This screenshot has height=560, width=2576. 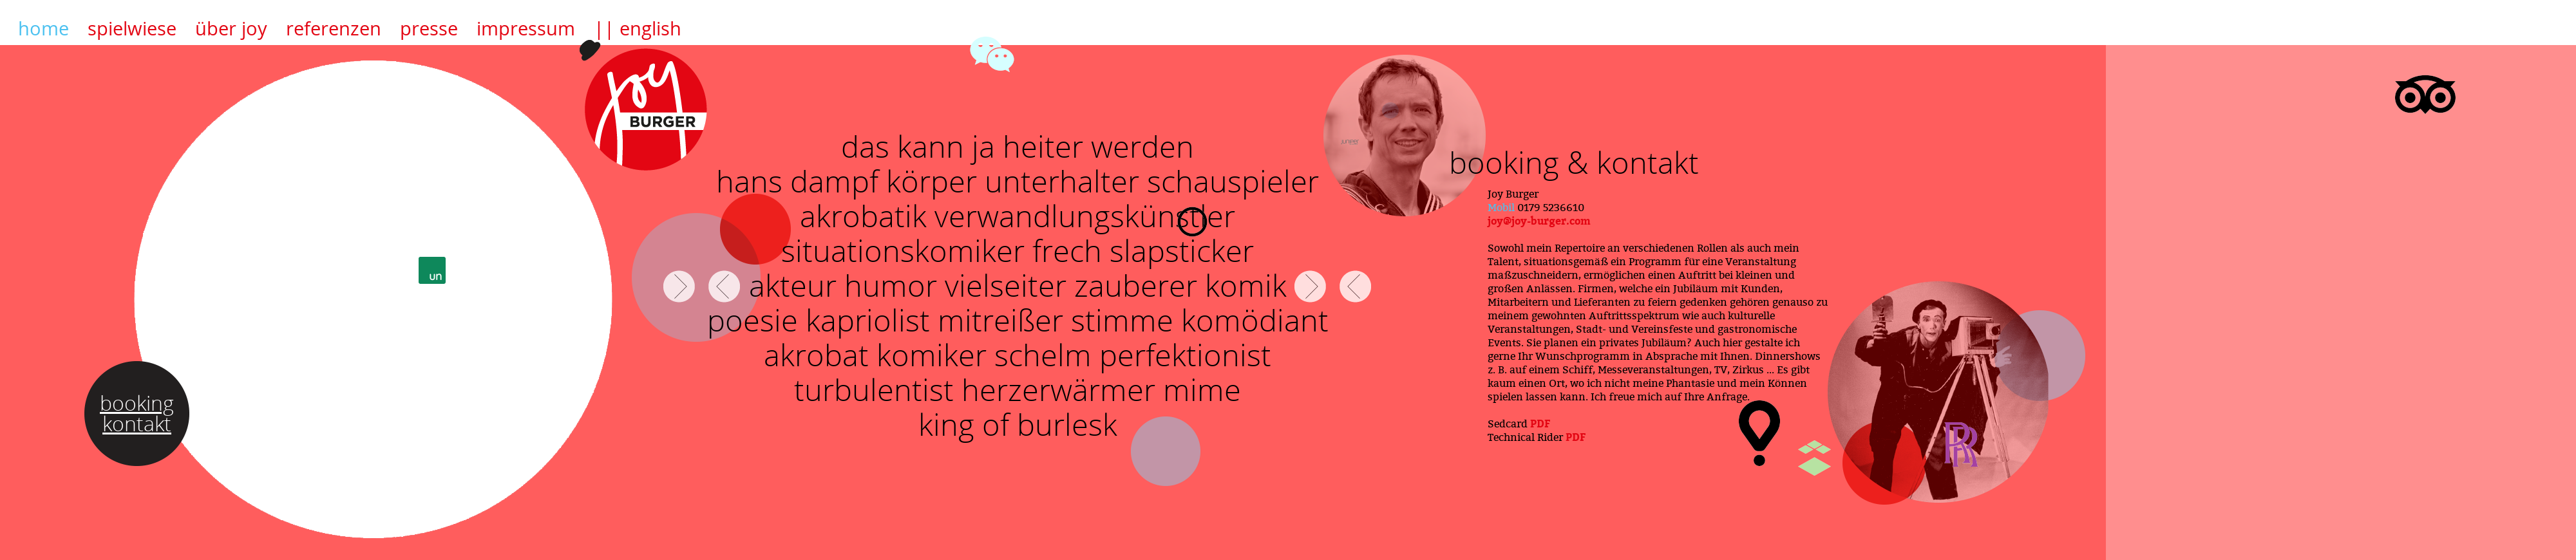 What do you see at coordinates (1814, 458) in the screenshot?
I see `instructure company logo` at bounding box center [1814, 458].